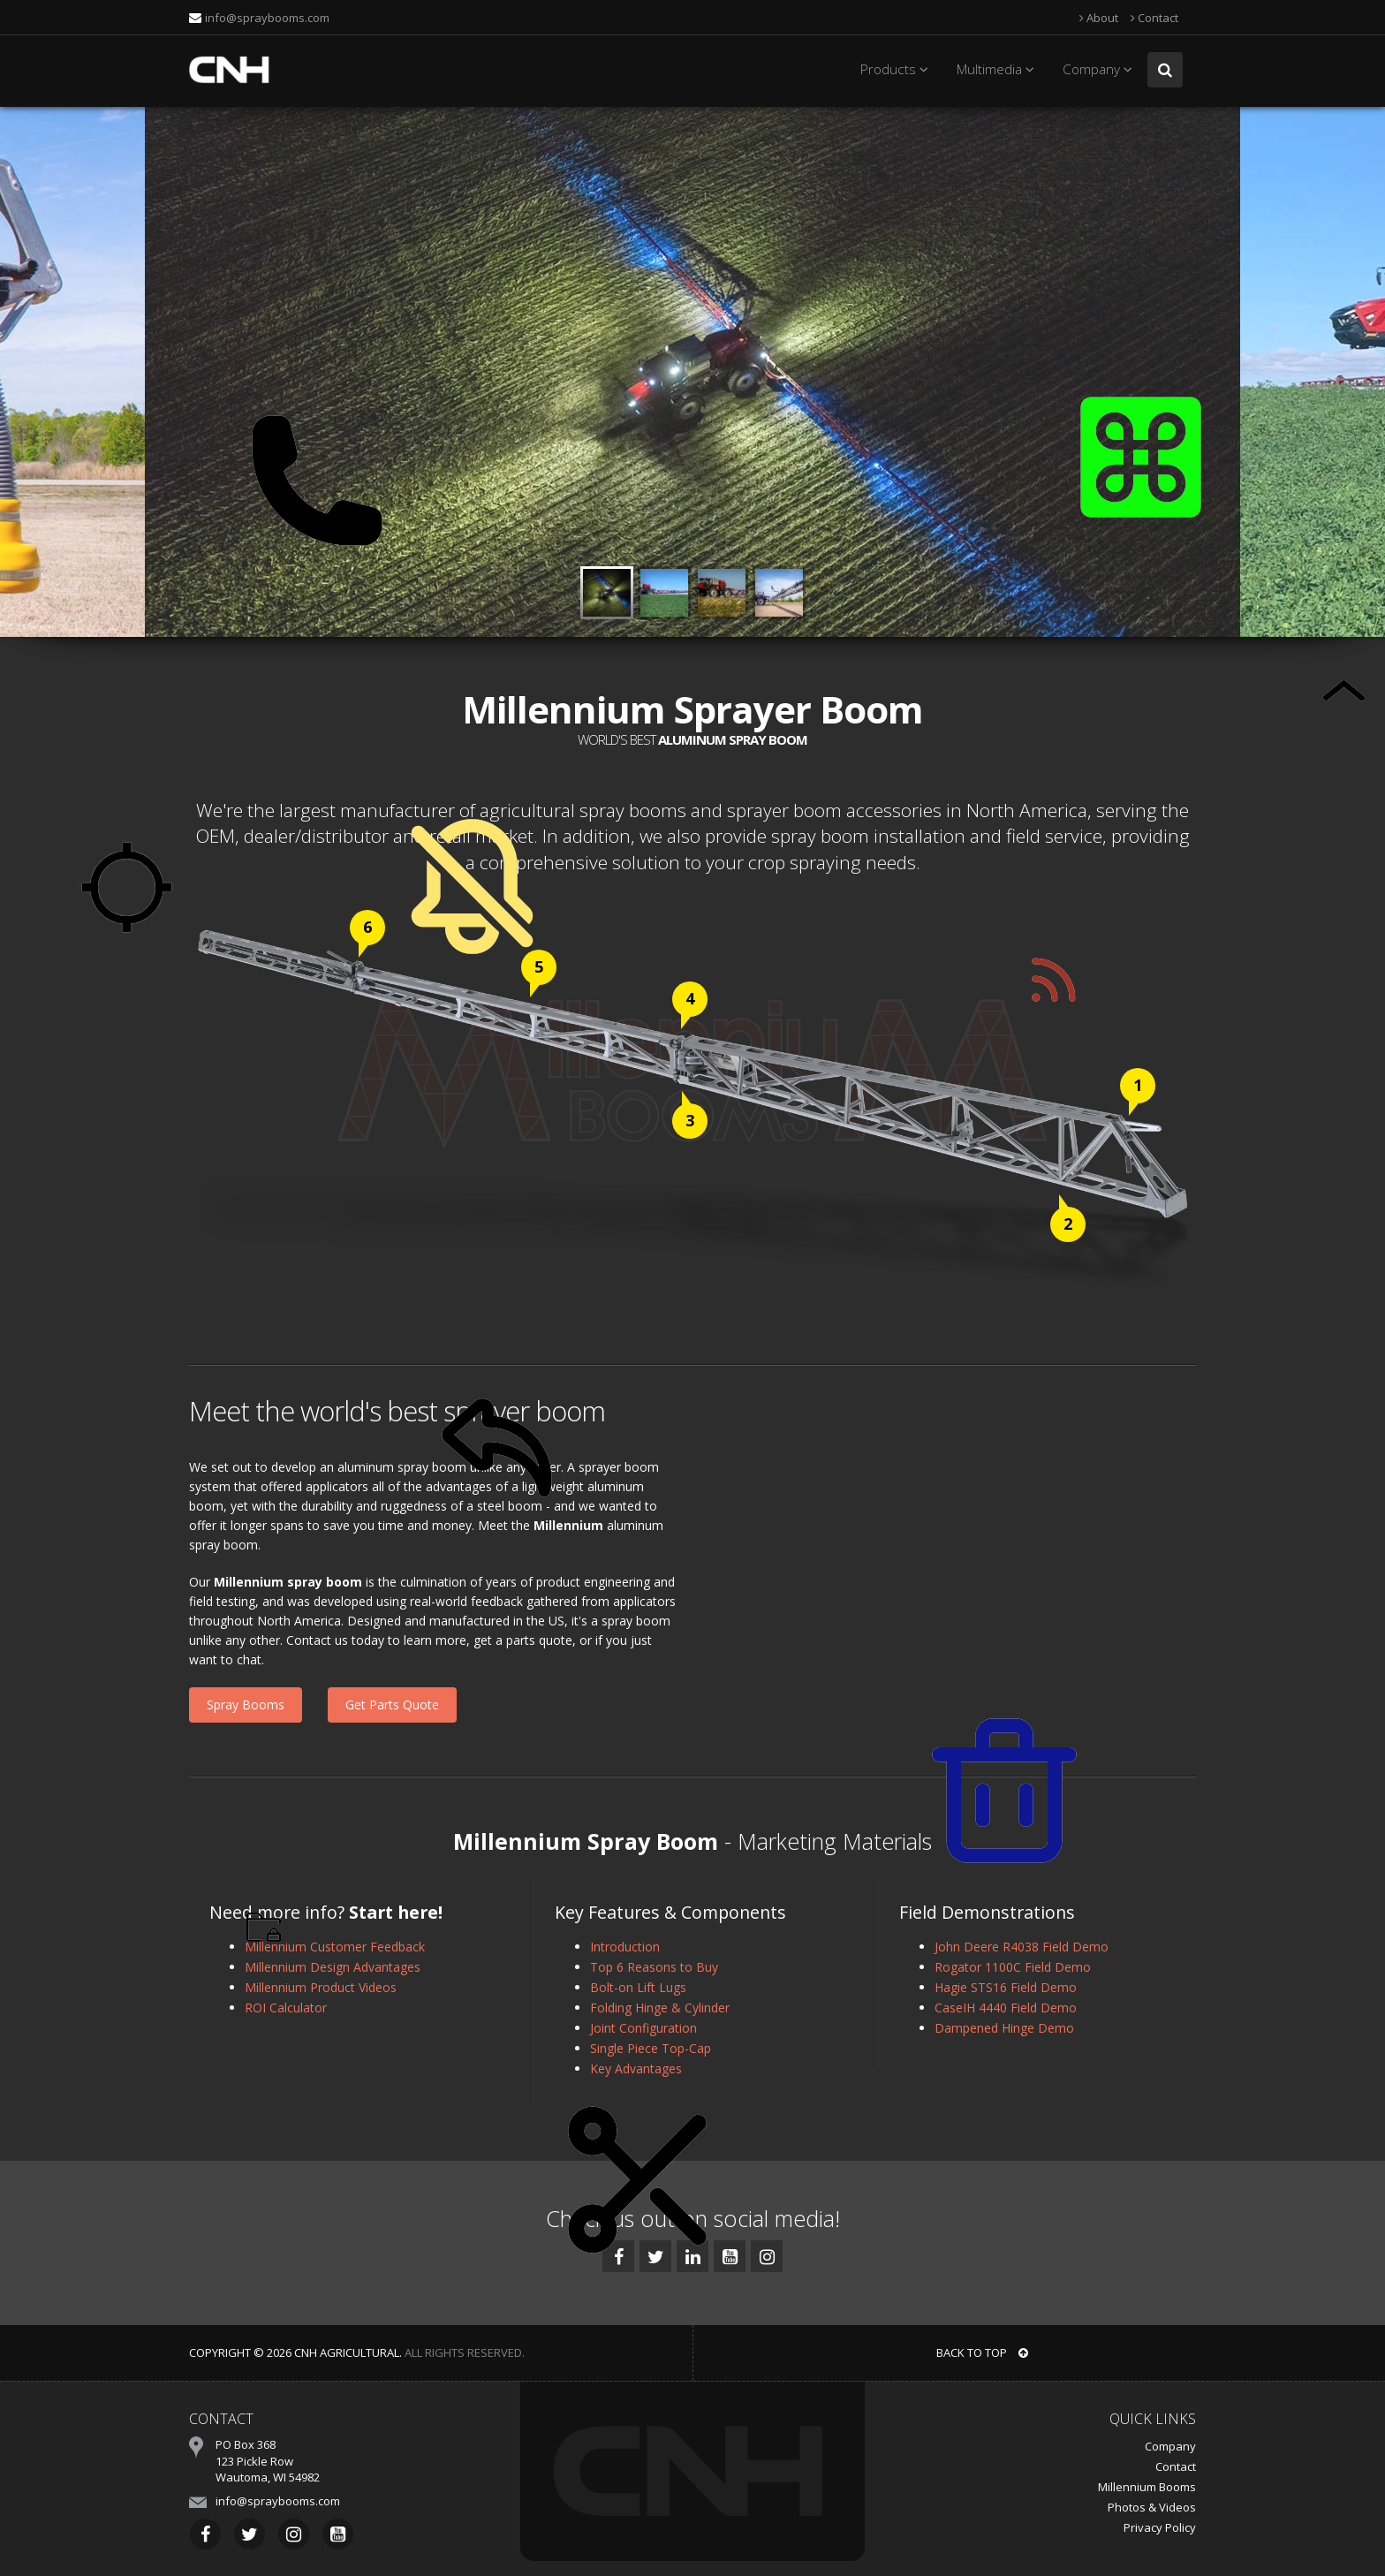 Image resolution: width=1385 pixels, height=2576 pixels. What do you see at coordinates (472, 886) in the screenshot?
I see `mute notifications` at bounding box center [472, 886].